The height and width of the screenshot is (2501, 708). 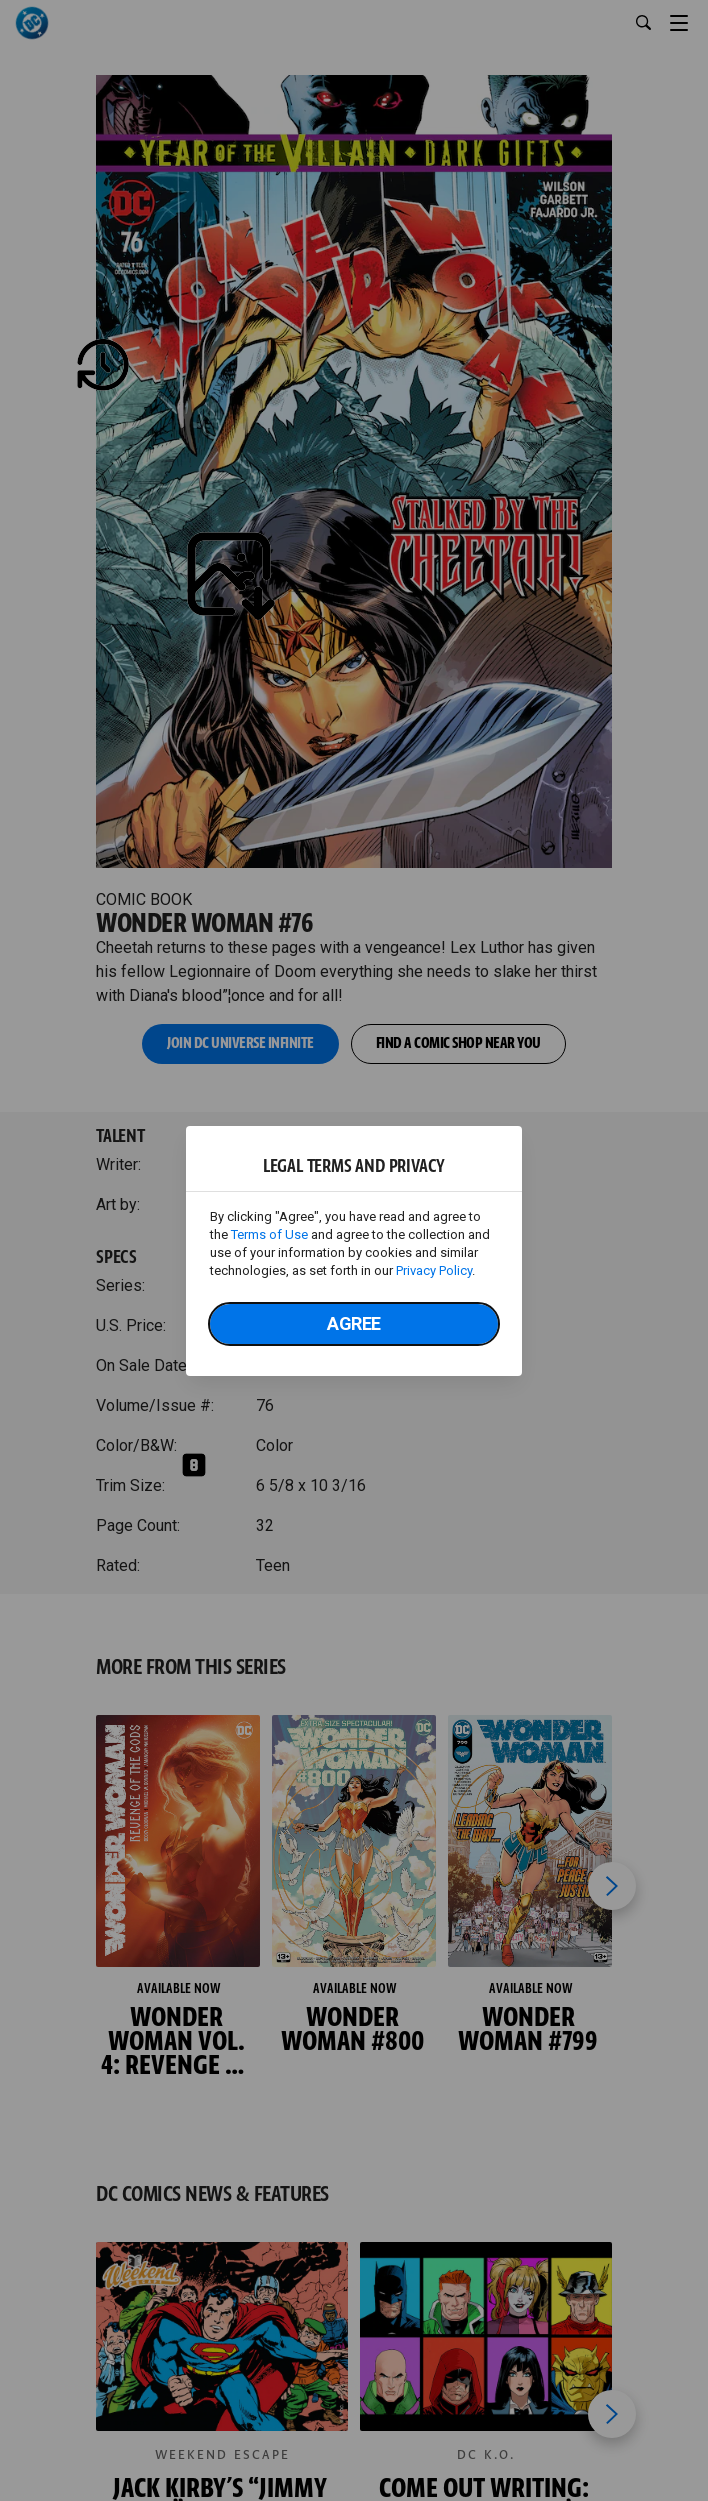 I want to click on view activity history, so click(x=103, y=365).